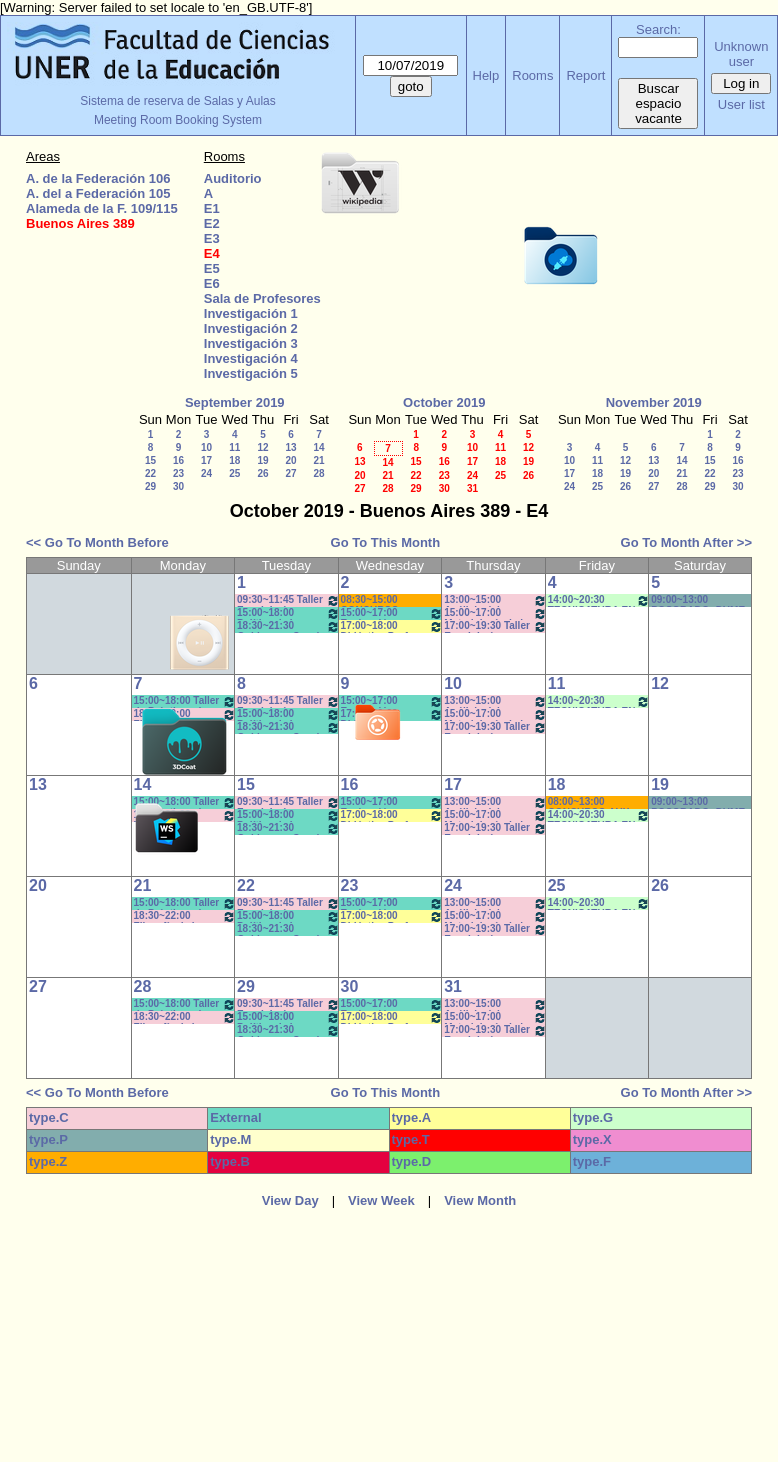 The width and height of the screenshot is (778, 1462). I want to click on iPod shuffle device in gold color, so click(199, 642).